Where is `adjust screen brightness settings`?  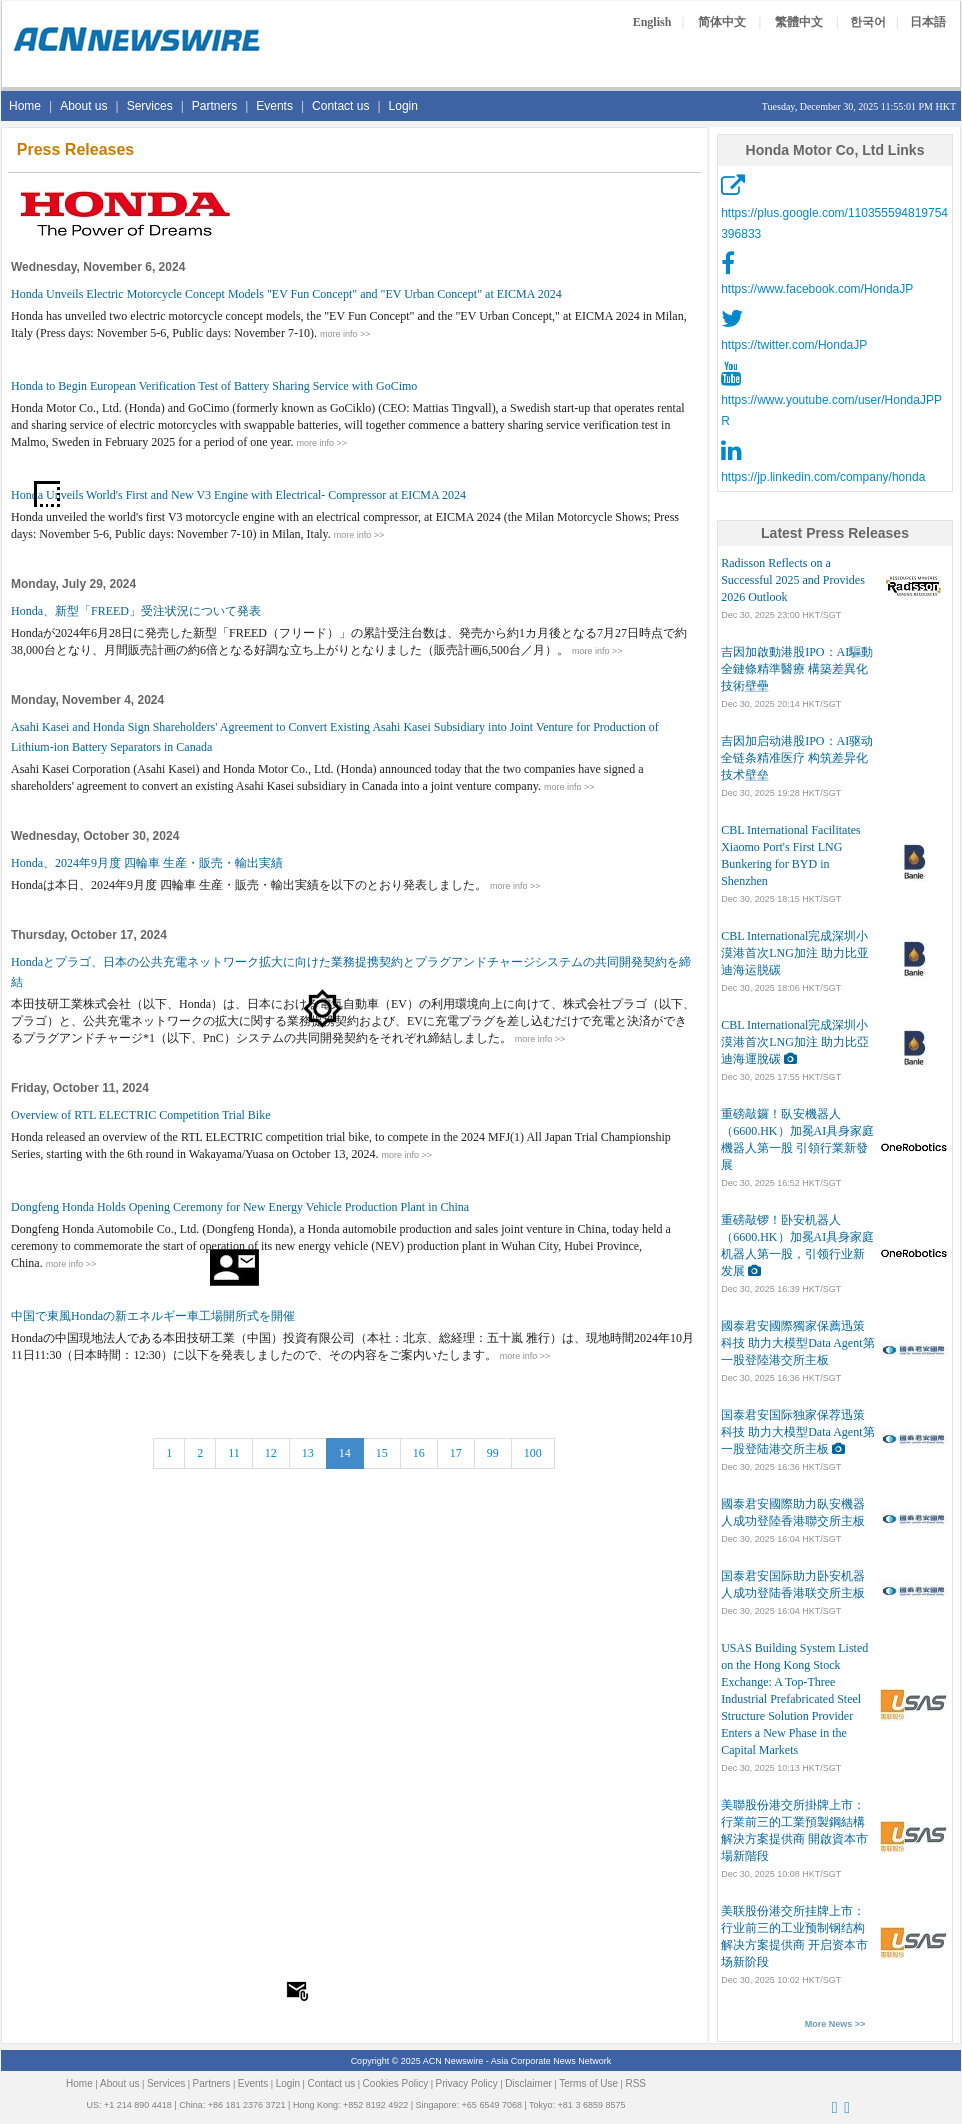
adjust screen brightness settings is located at coordinates (322, 1008).